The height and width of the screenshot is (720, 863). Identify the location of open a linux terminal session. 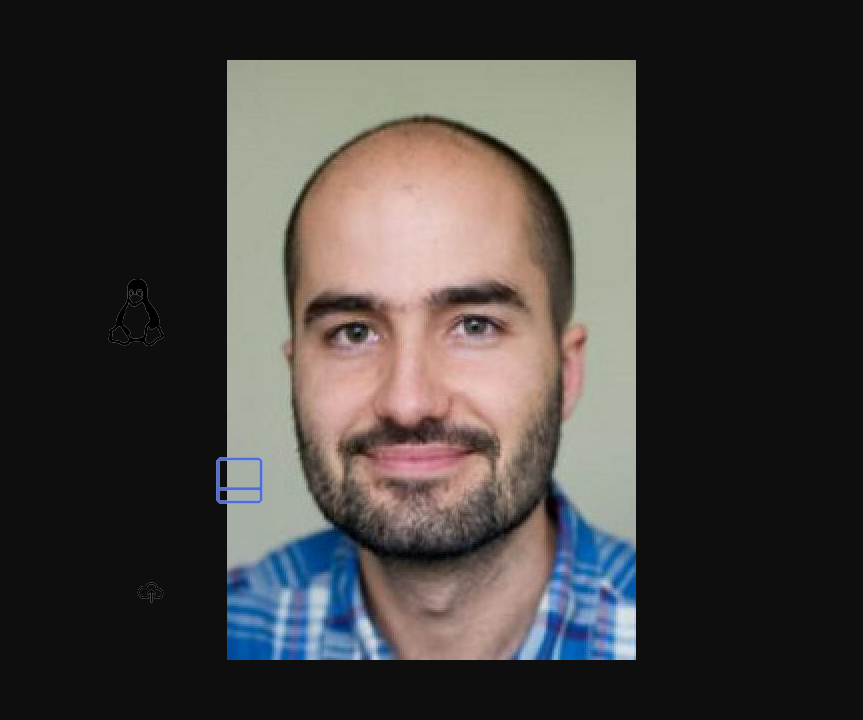
(136, 312).